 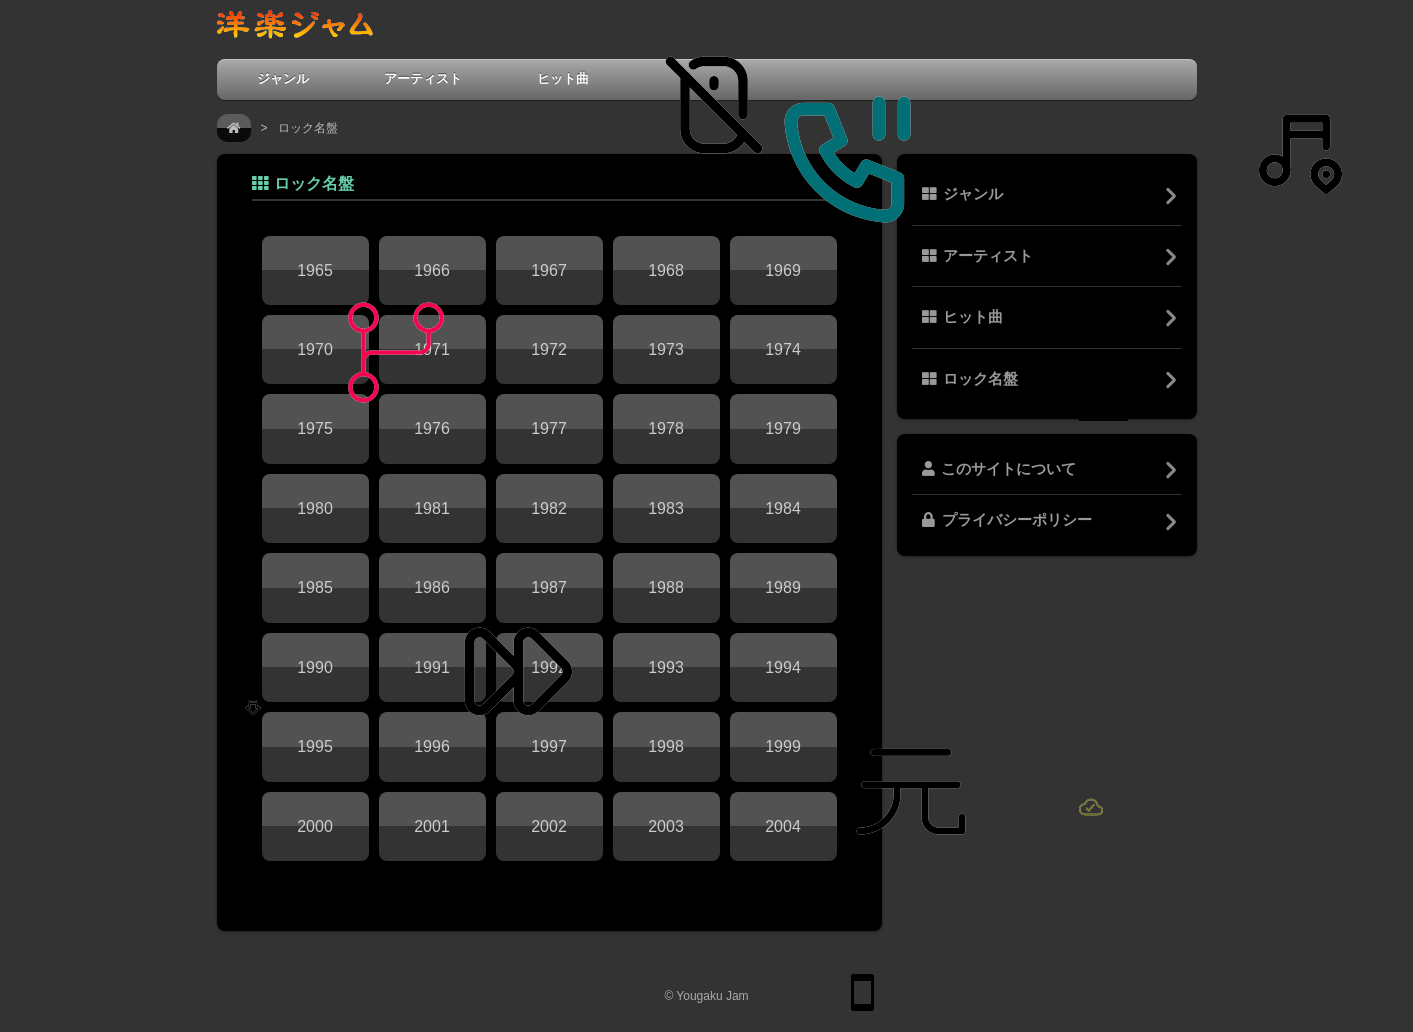 I want to click on view on mobile device, so click(x=862, y=992).